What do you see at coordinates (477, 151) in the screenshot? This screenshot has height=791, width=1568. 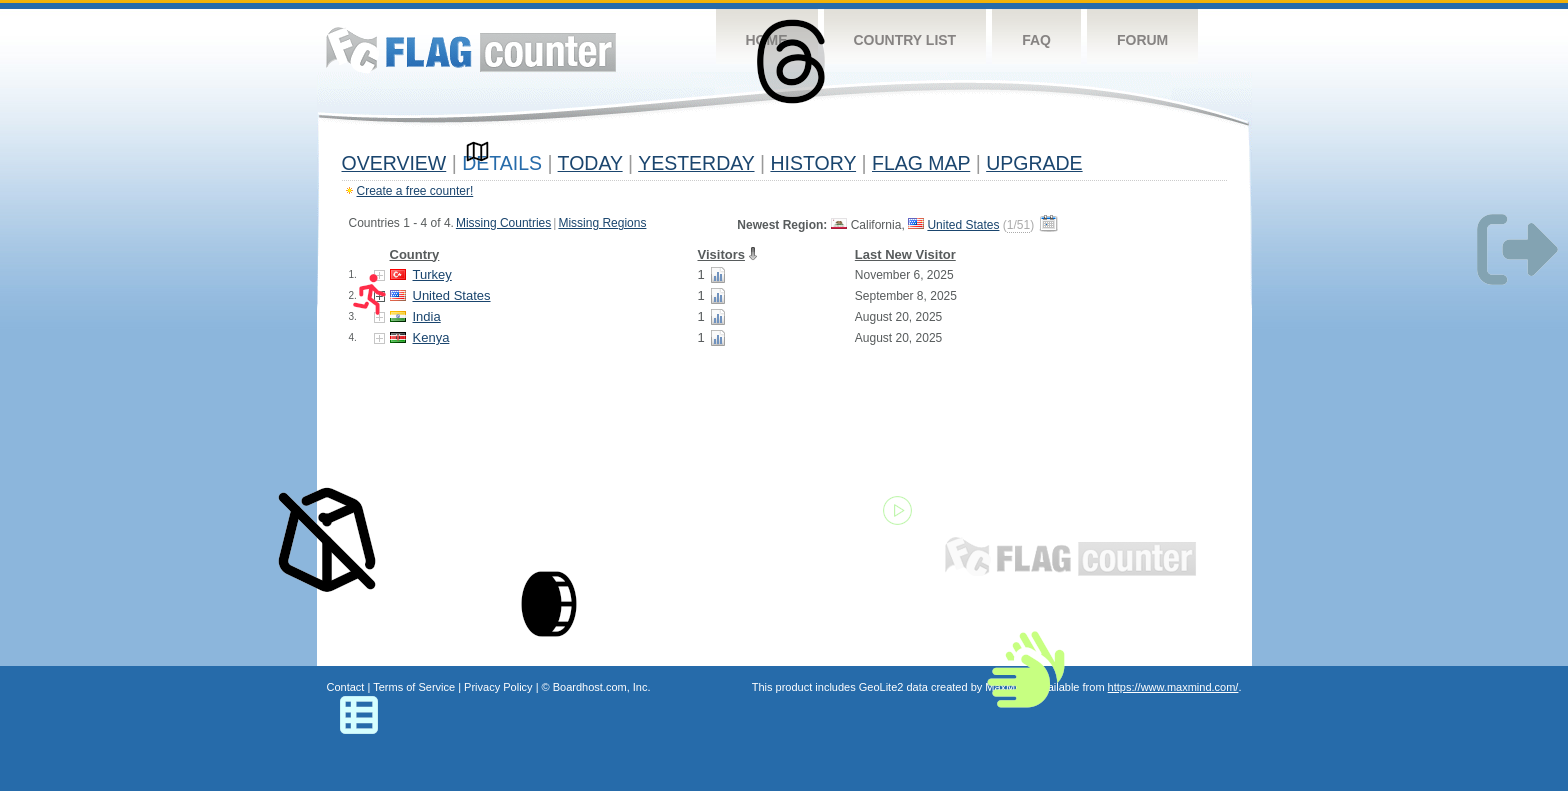 I see `view map or navigation` at bounding box center [477, 151].